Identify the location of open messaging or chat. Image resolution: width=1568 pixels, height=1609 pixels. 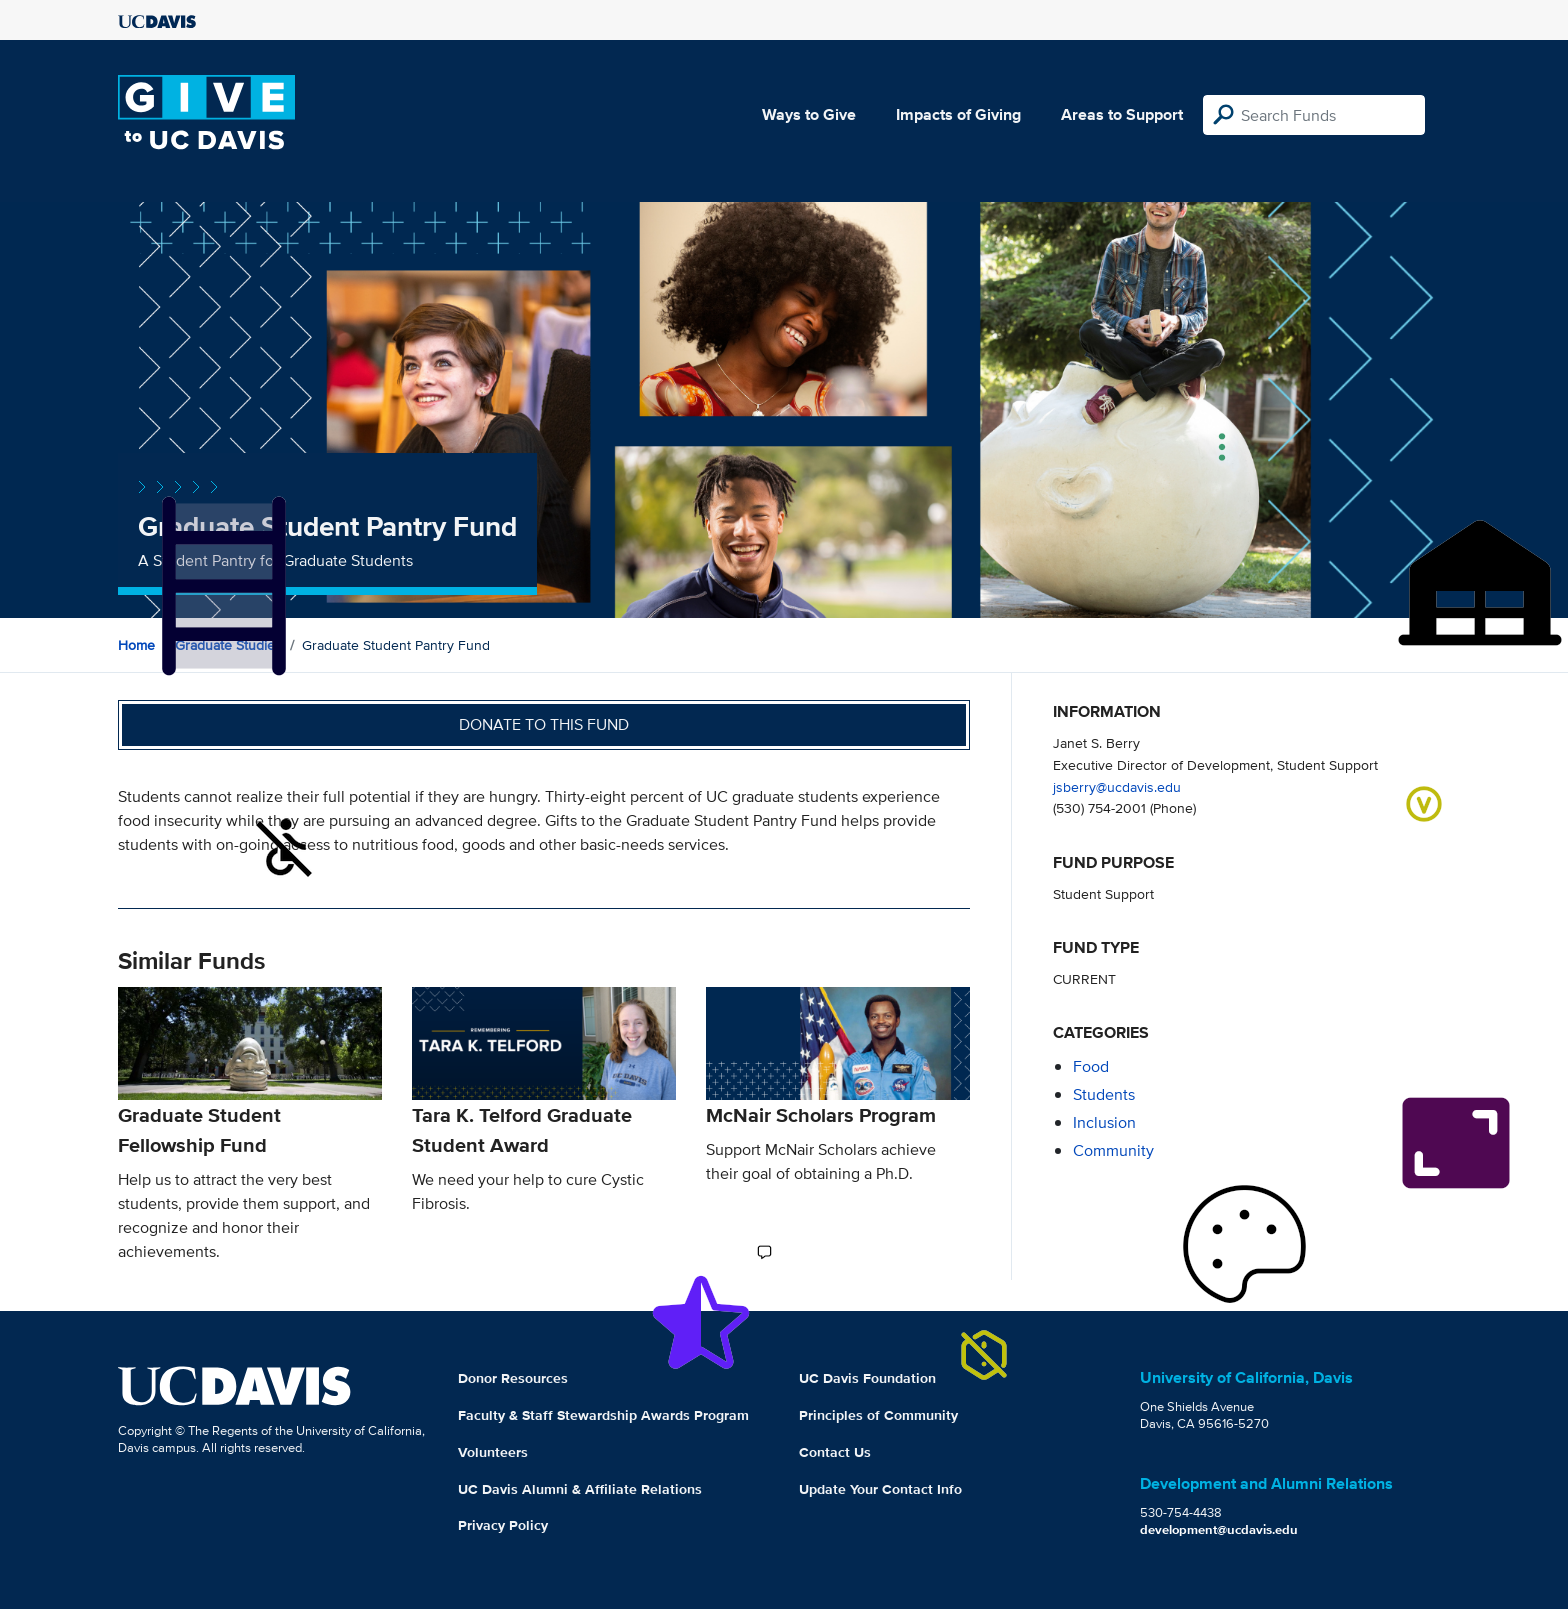
(764, 1251).